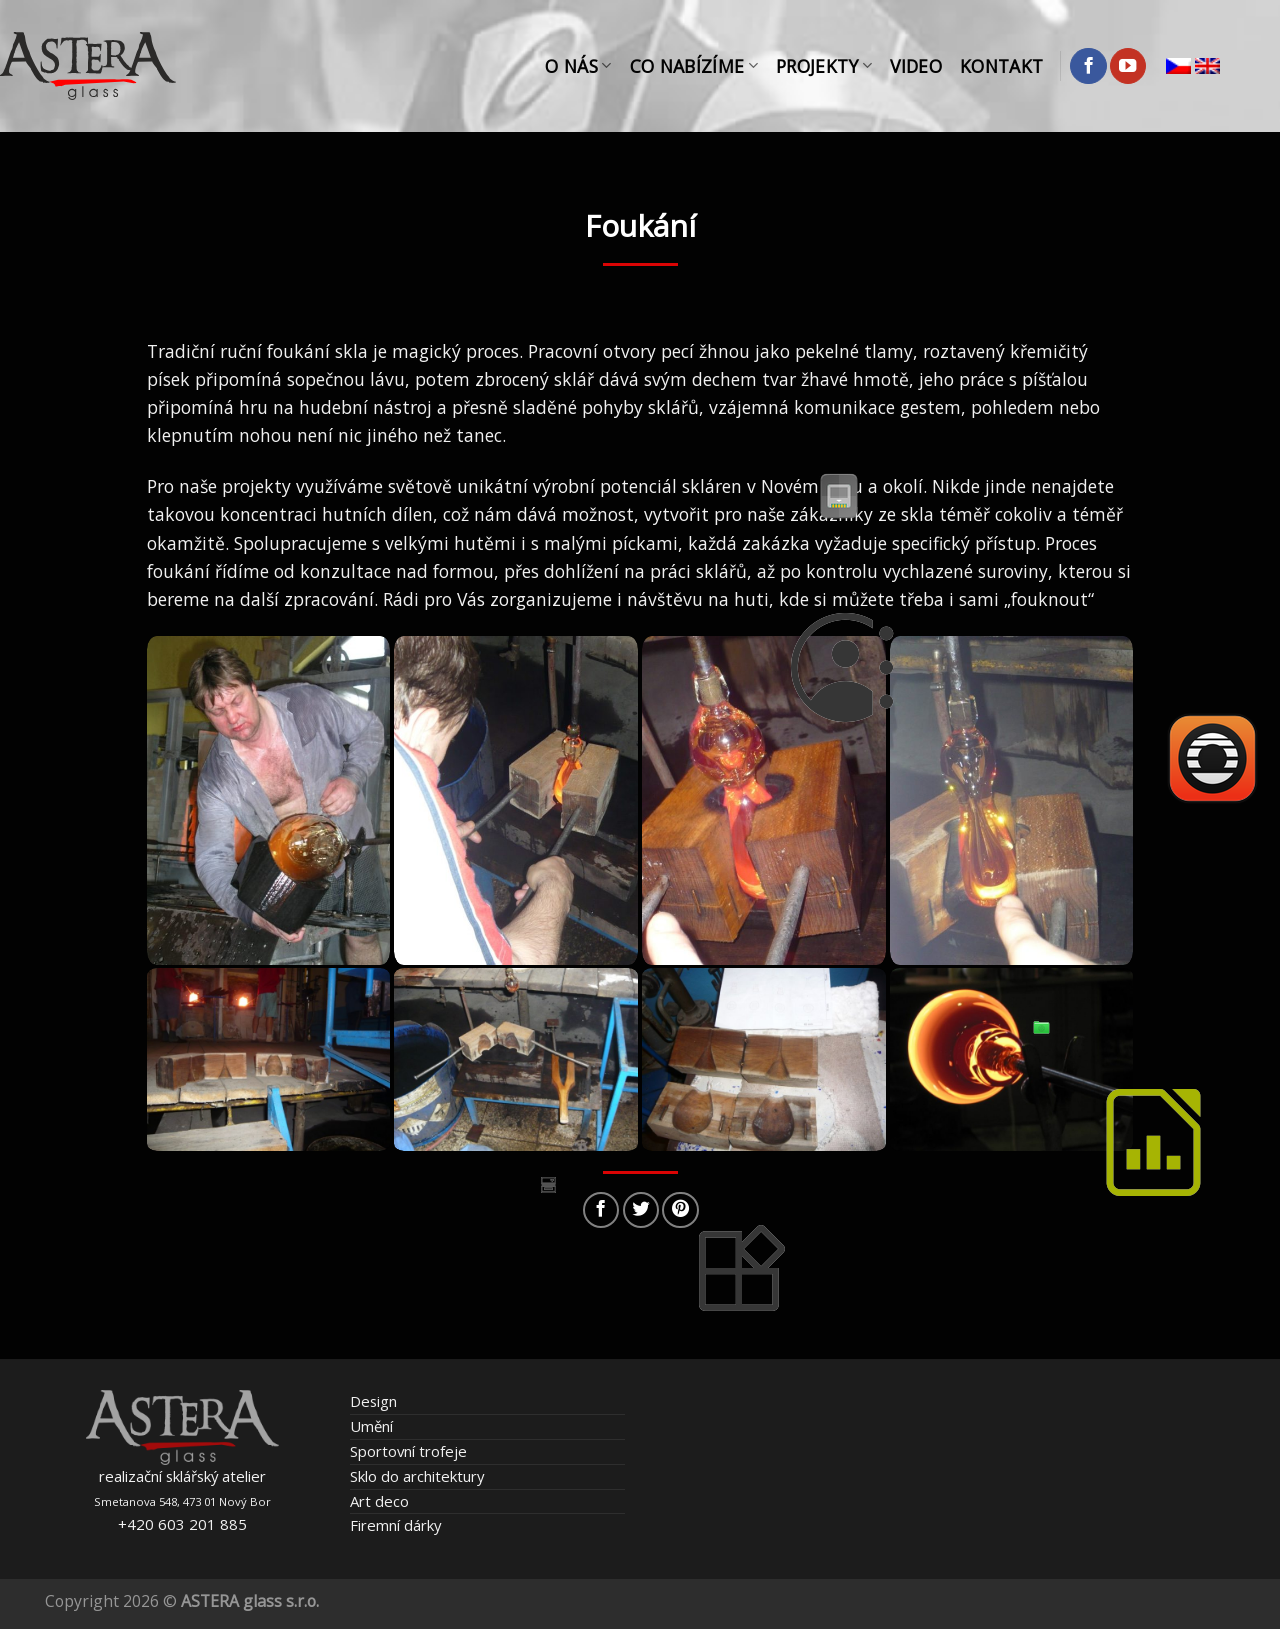 The height and width of the screenshot is (1629, 1280). Describe the element at coordinates (845, 667) in the screenshot. I see `browse artists in your music library` at that location.